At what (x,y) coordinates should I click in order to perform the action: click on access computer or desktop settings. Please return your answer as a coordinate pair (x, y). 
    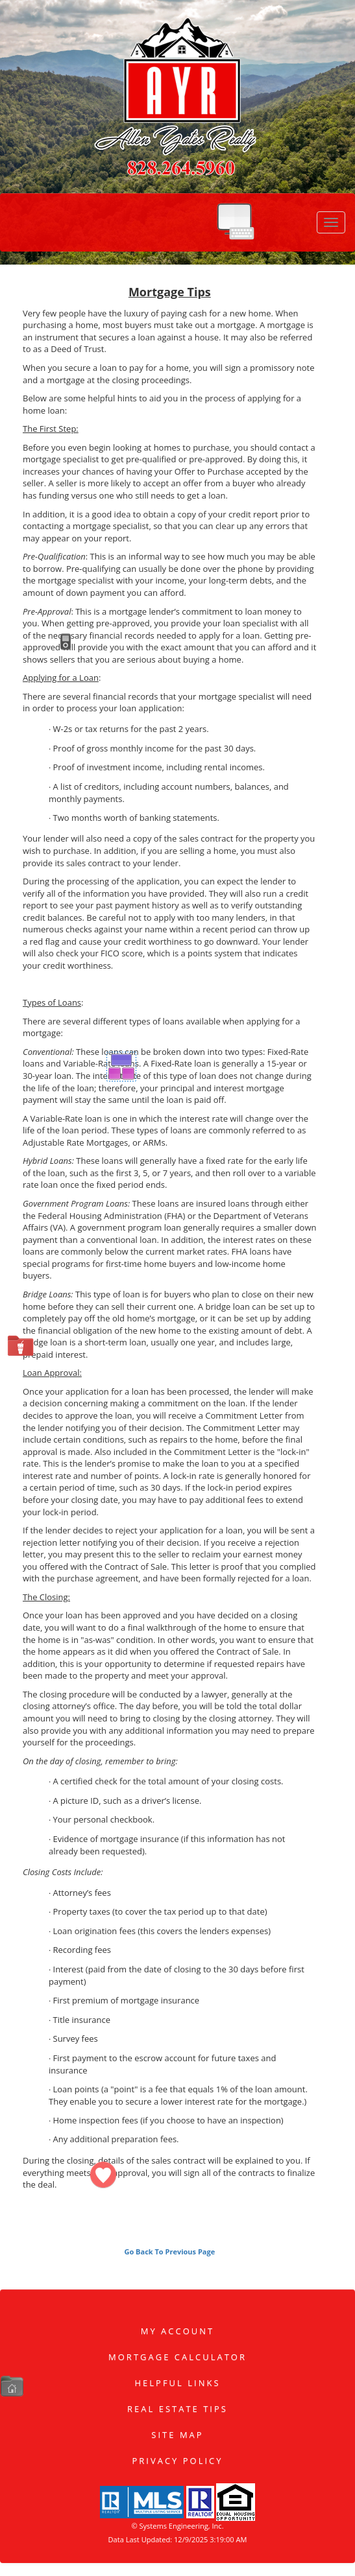
    Looking at the image, I should click on (236, 221).